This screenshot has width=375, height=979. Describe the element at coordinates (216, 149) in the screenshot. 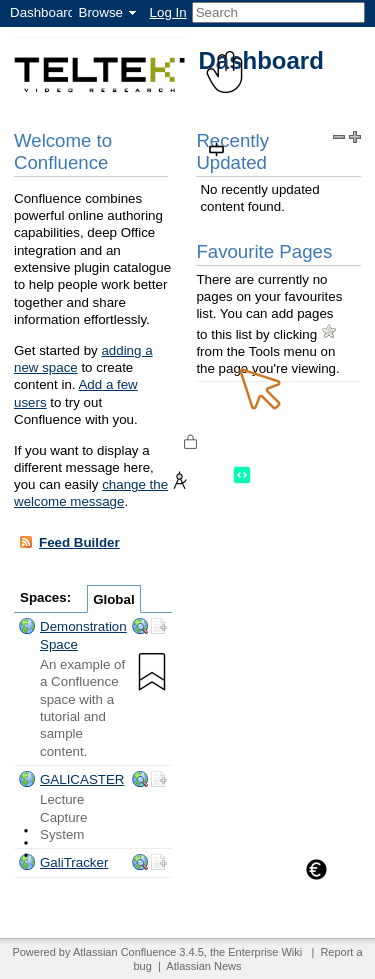

I see `center align element horizontally` at that location.